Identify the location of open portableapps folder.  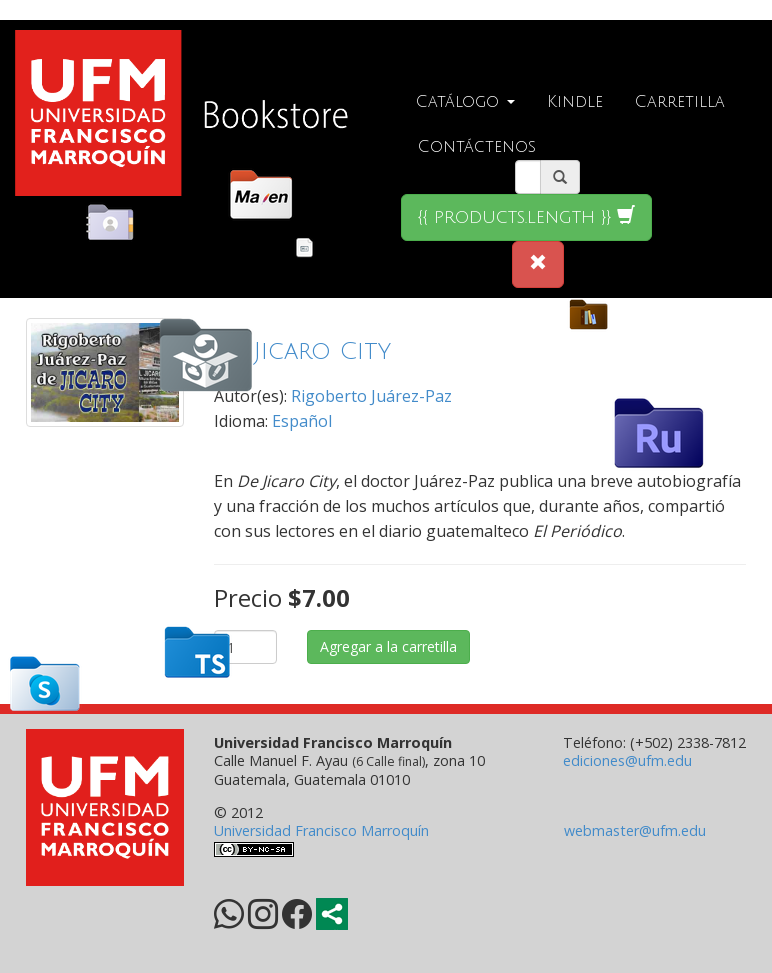
(205, 357).